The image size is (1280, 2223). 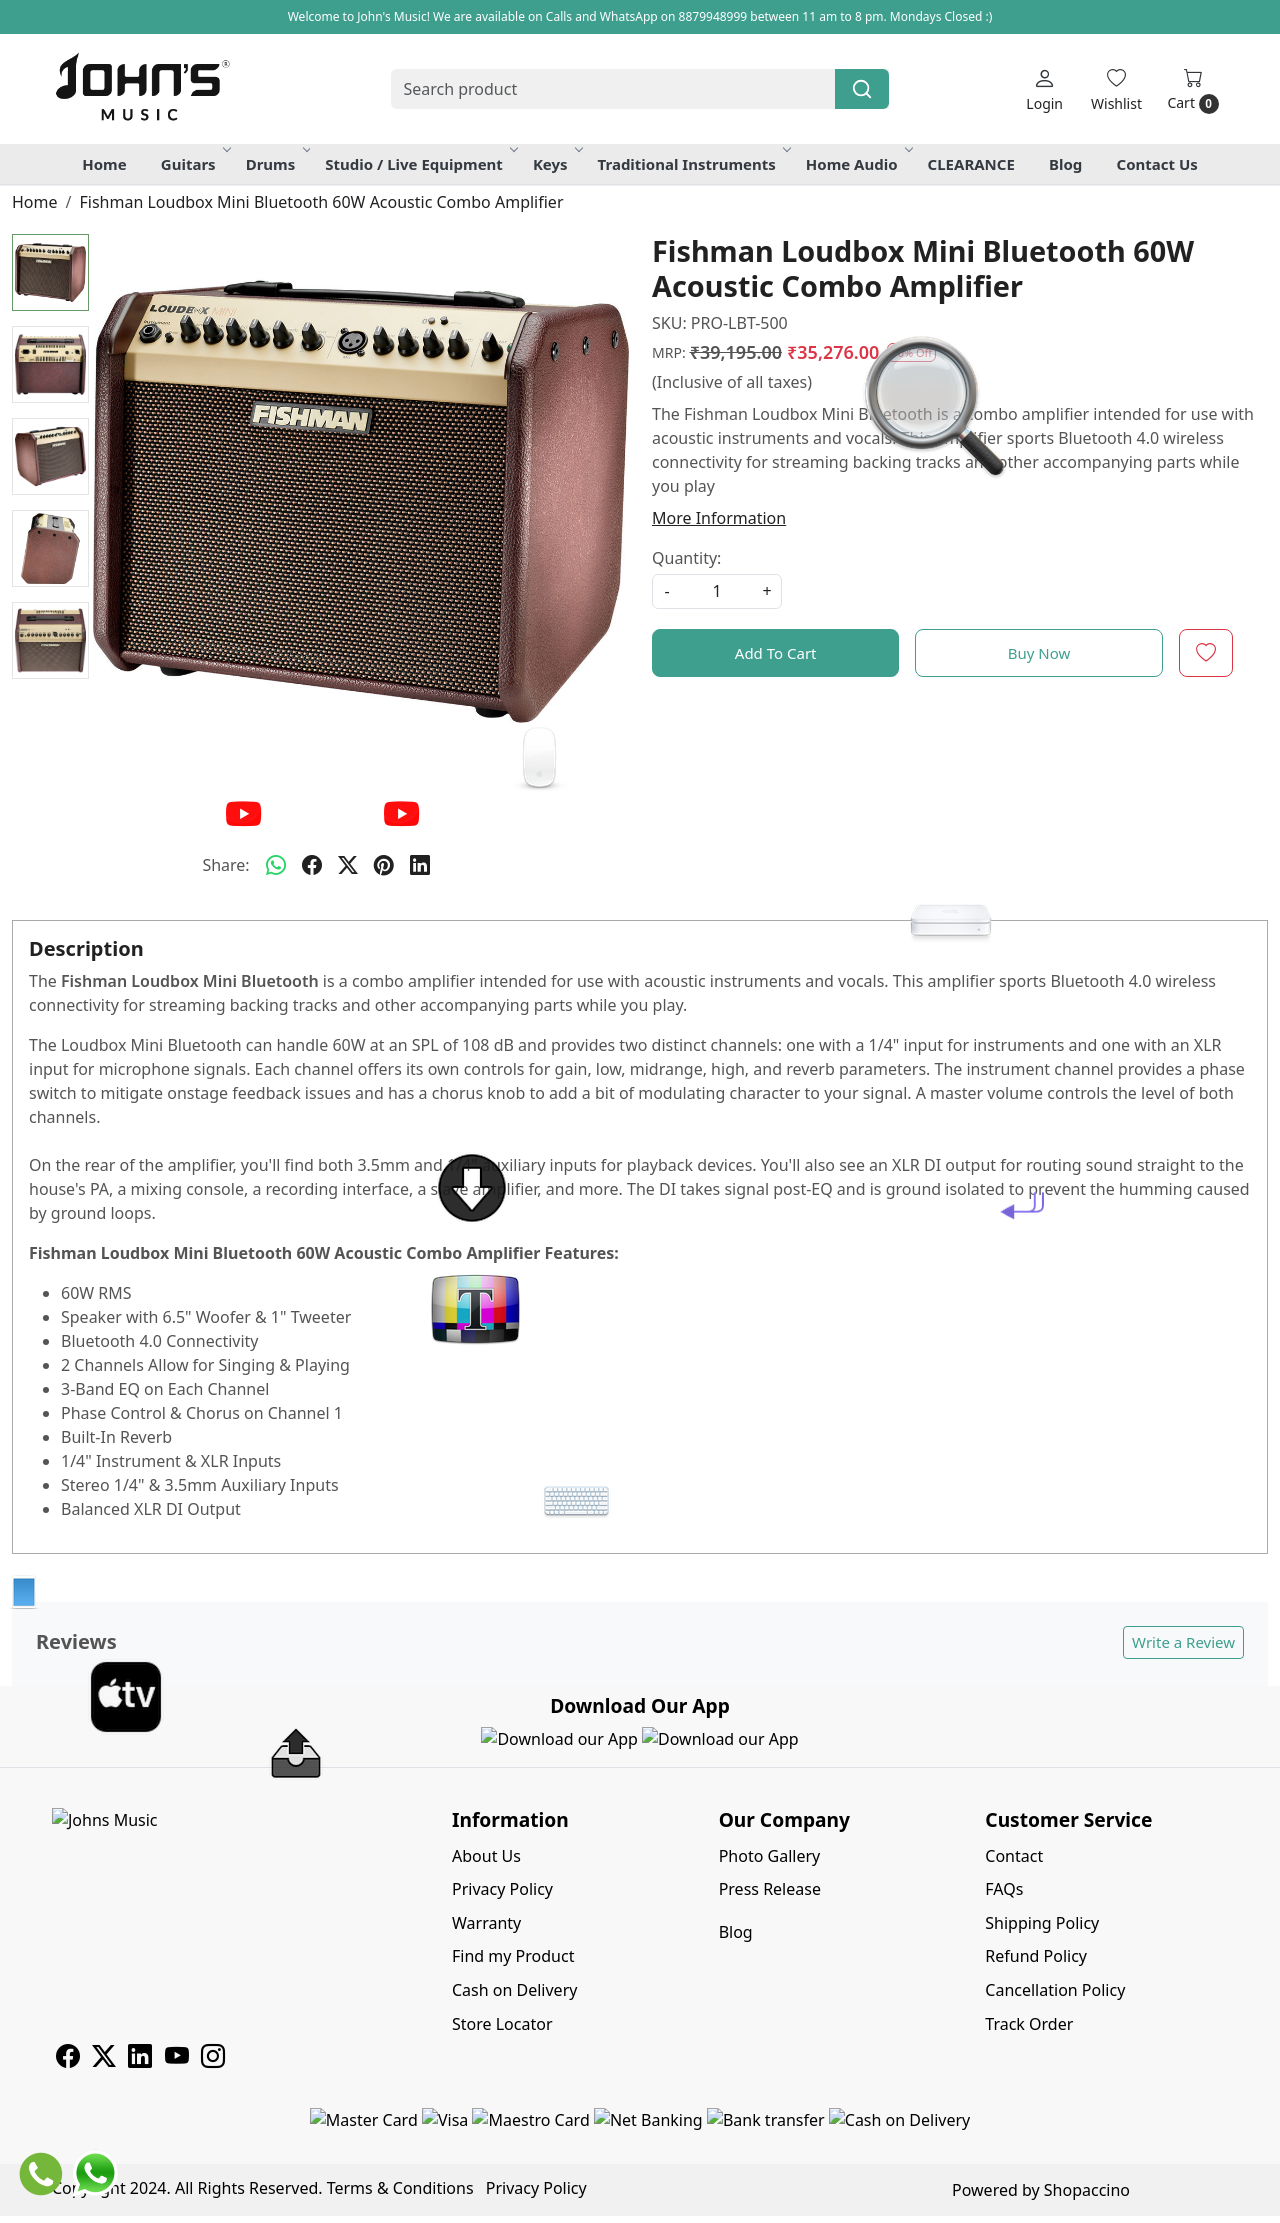 What do you see at coordinates (934, 406) in the screenshot?
I see `open spotlight search preferences` at bounding box center [934, 406].